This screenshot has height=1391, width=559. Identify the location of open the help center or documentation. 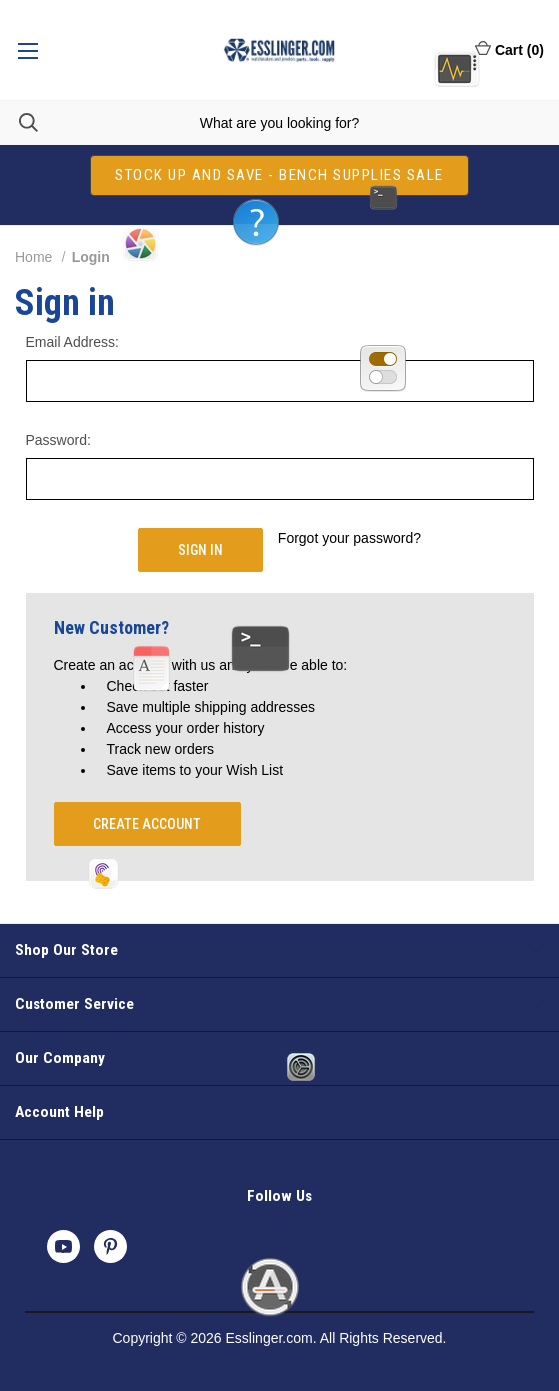
(256, 222).